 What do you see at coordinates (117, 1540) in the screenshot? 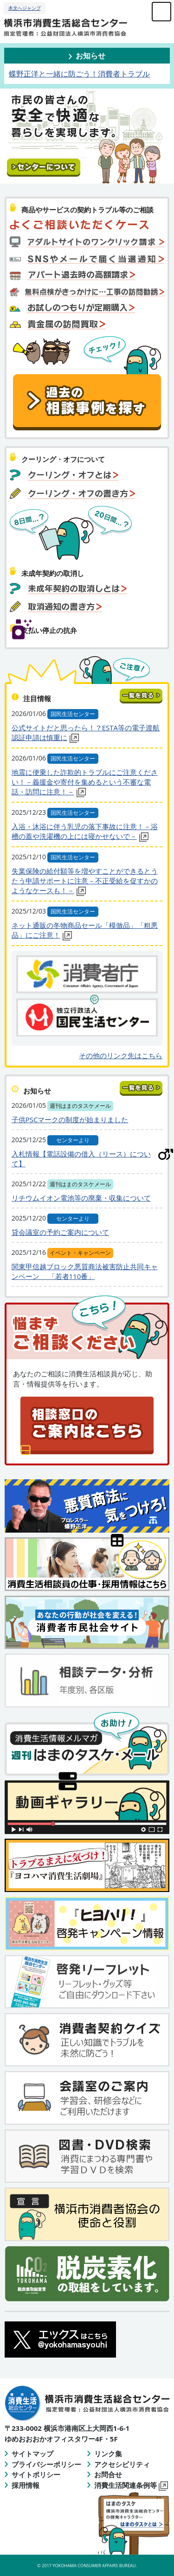
I see `view data in table format` at bounding box center [117, 1540].